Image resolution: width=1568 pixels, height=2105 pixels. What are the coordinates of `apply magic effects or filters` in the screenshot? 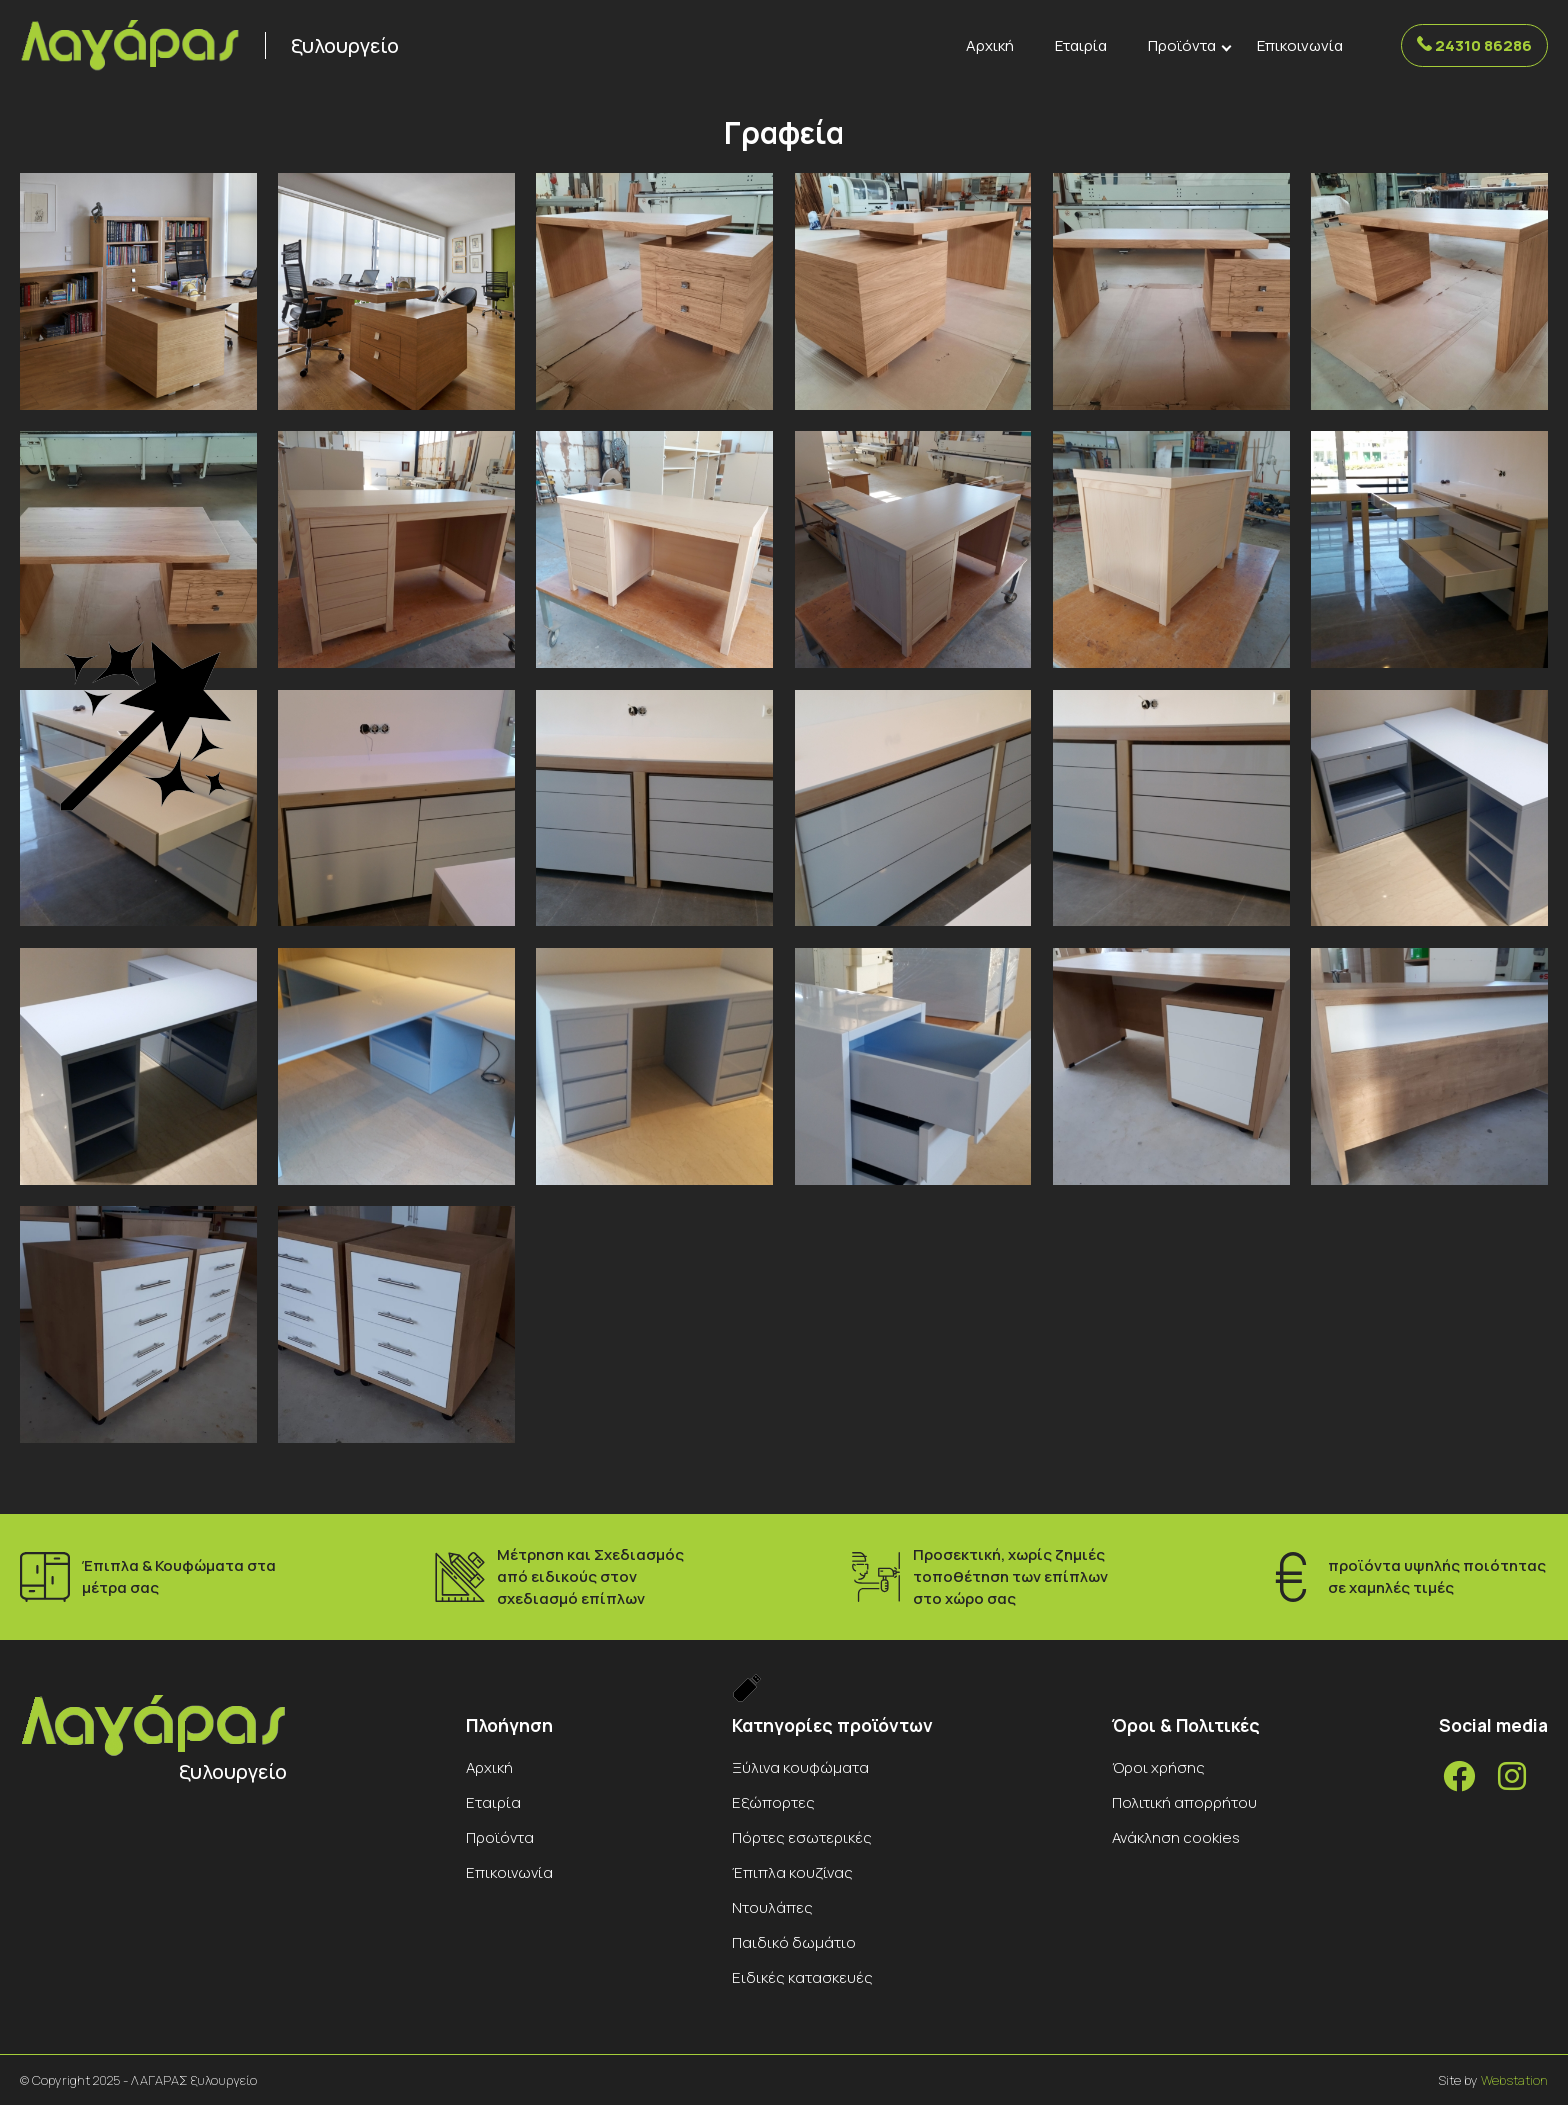 It's located at (146, 725).